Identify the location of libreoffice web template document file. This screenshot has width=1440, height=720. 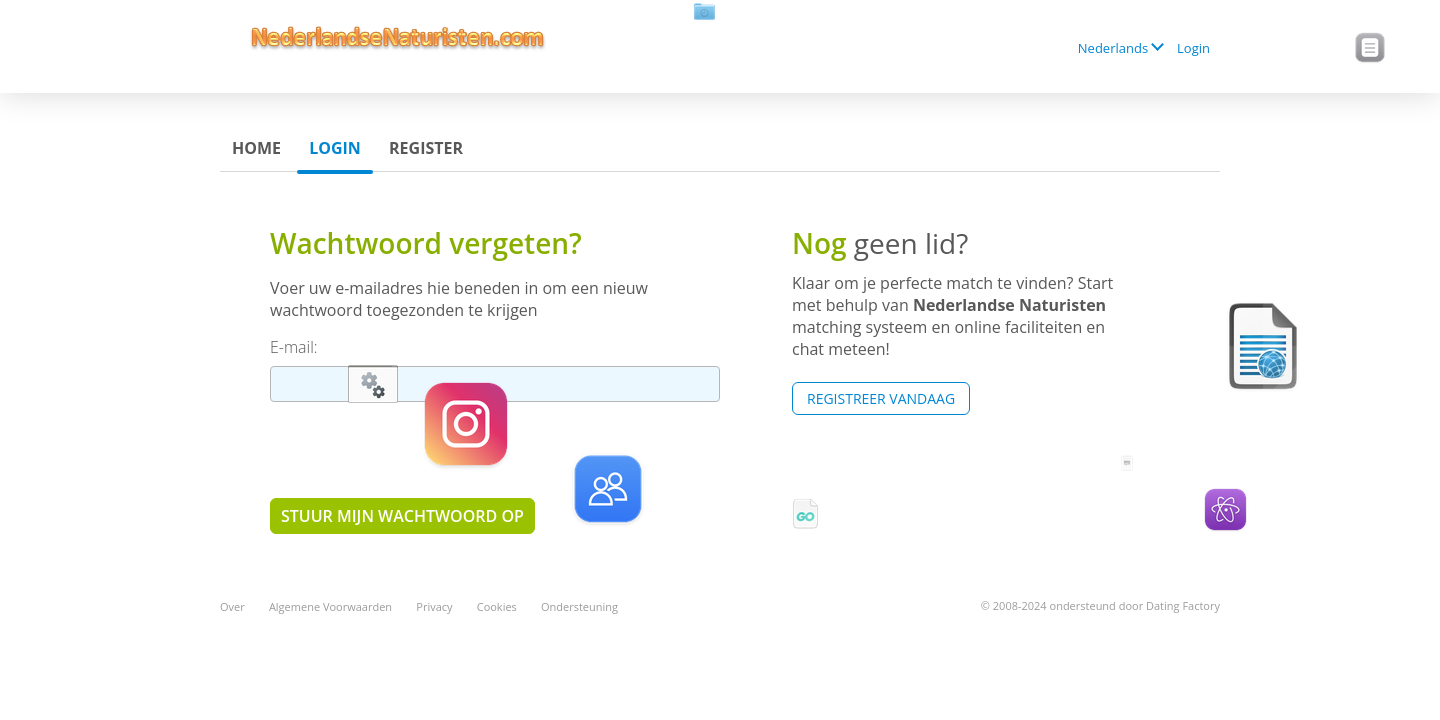
(1263, 346).